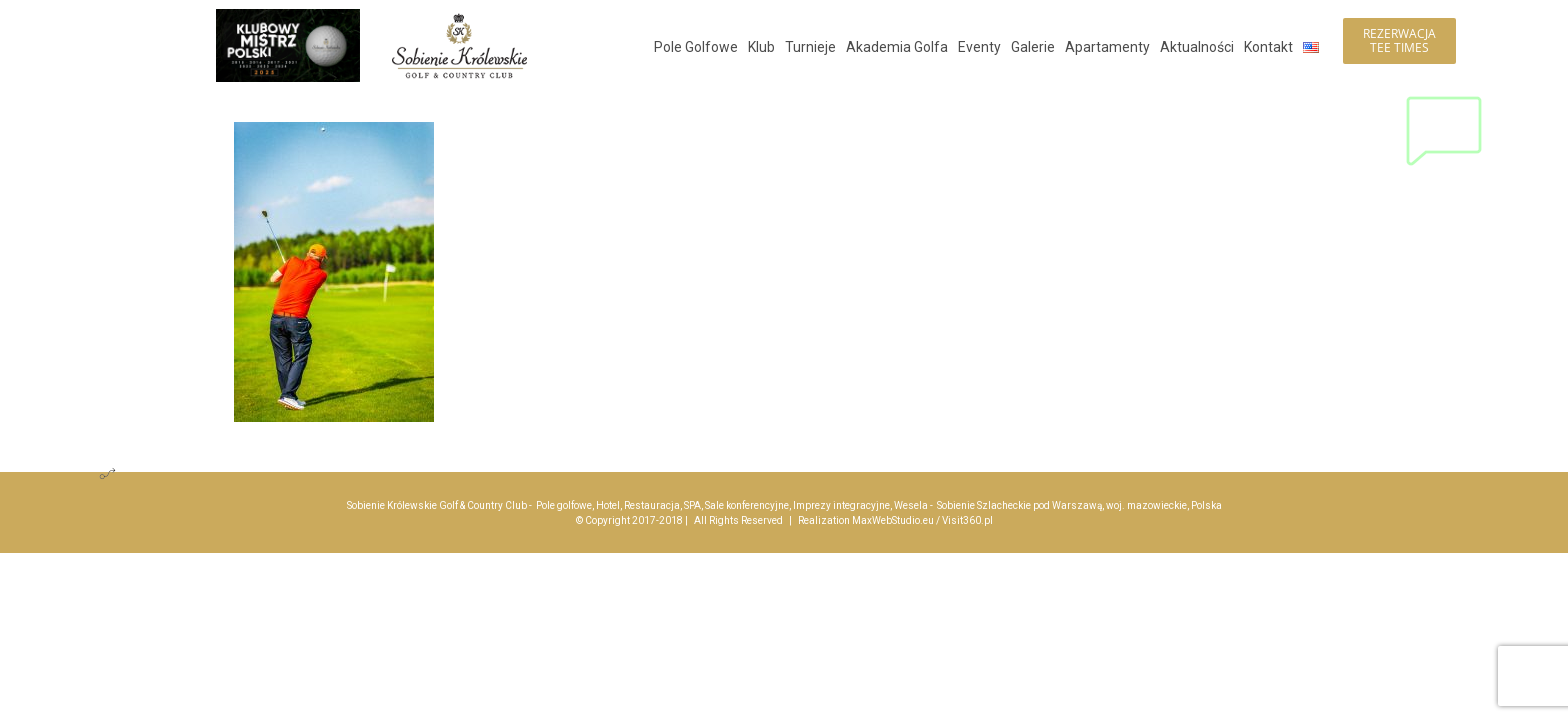 This screenshot has height=720, width=1568. What do you see at coordinates (1444, 125) in the screenshot?
I see `open chat or messaging` at bounding box center [1444, 125].